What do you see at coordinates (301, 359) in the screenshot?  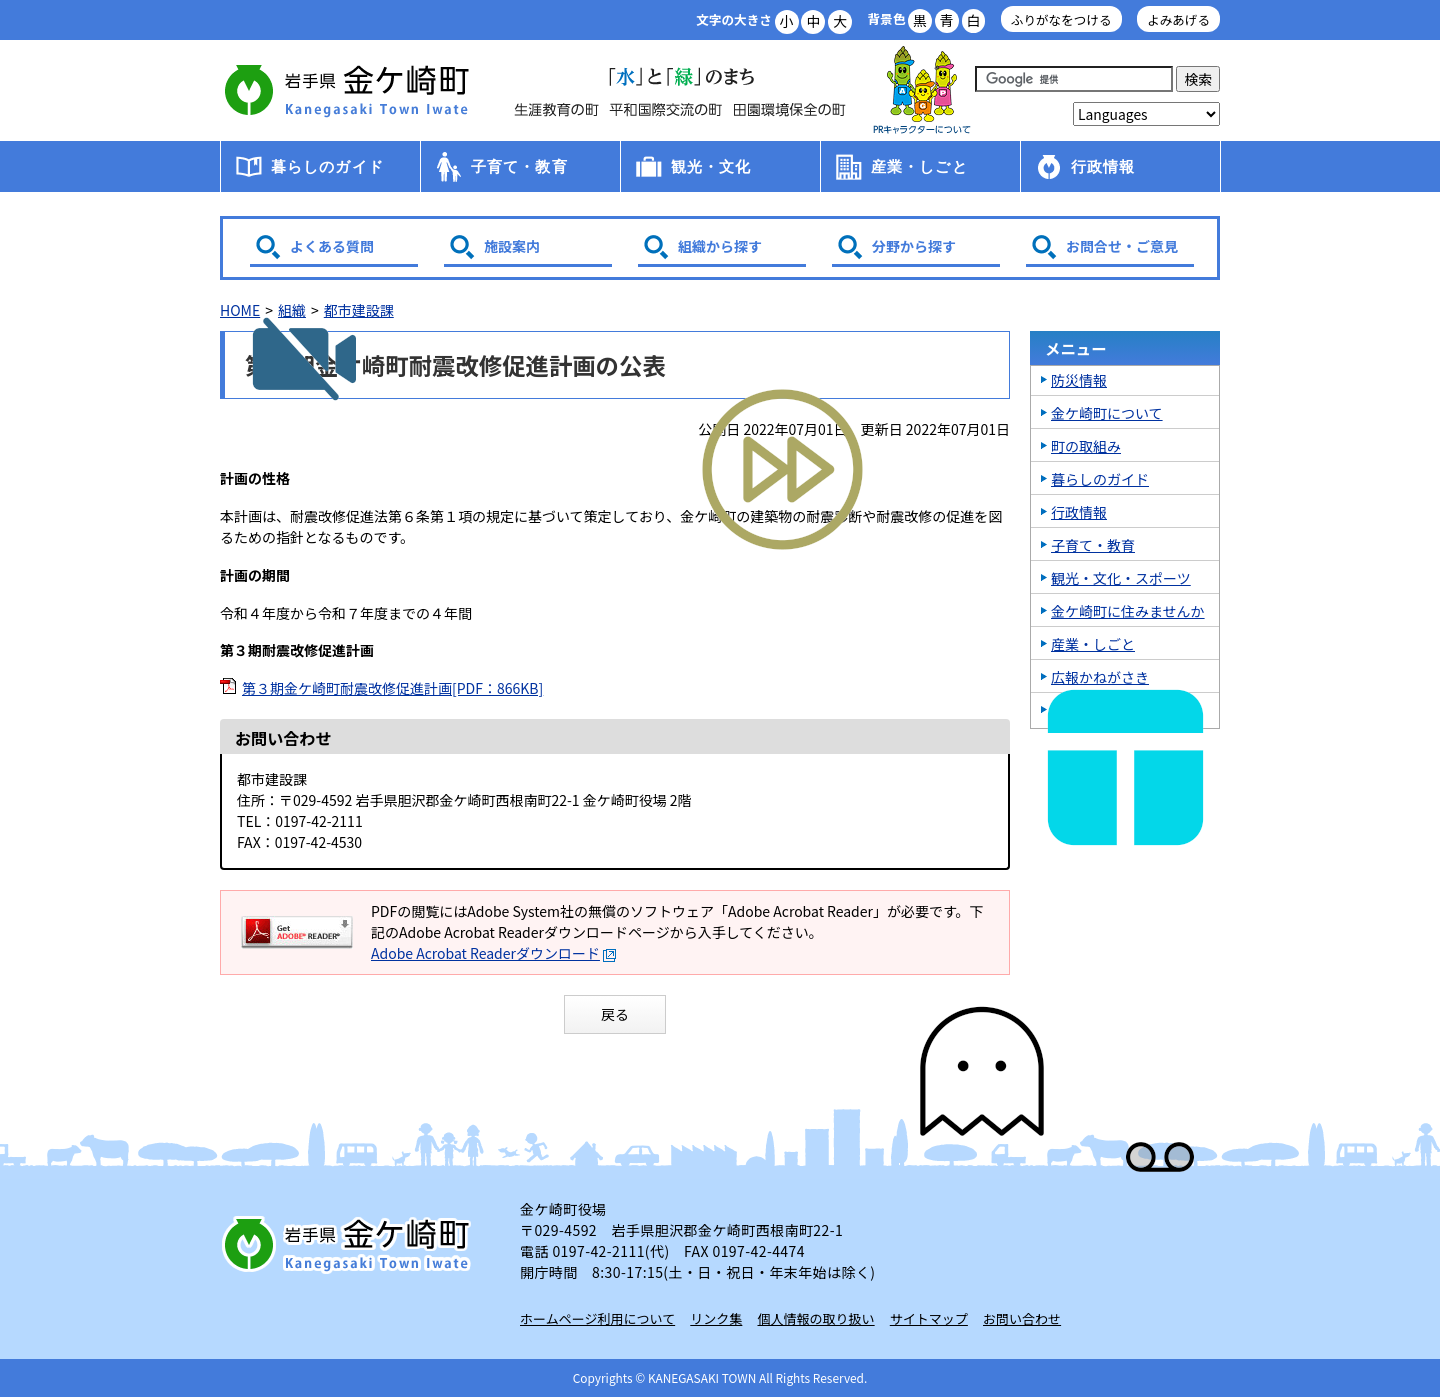 I see `camera is off or disabled` at bounding box center [301, 359].